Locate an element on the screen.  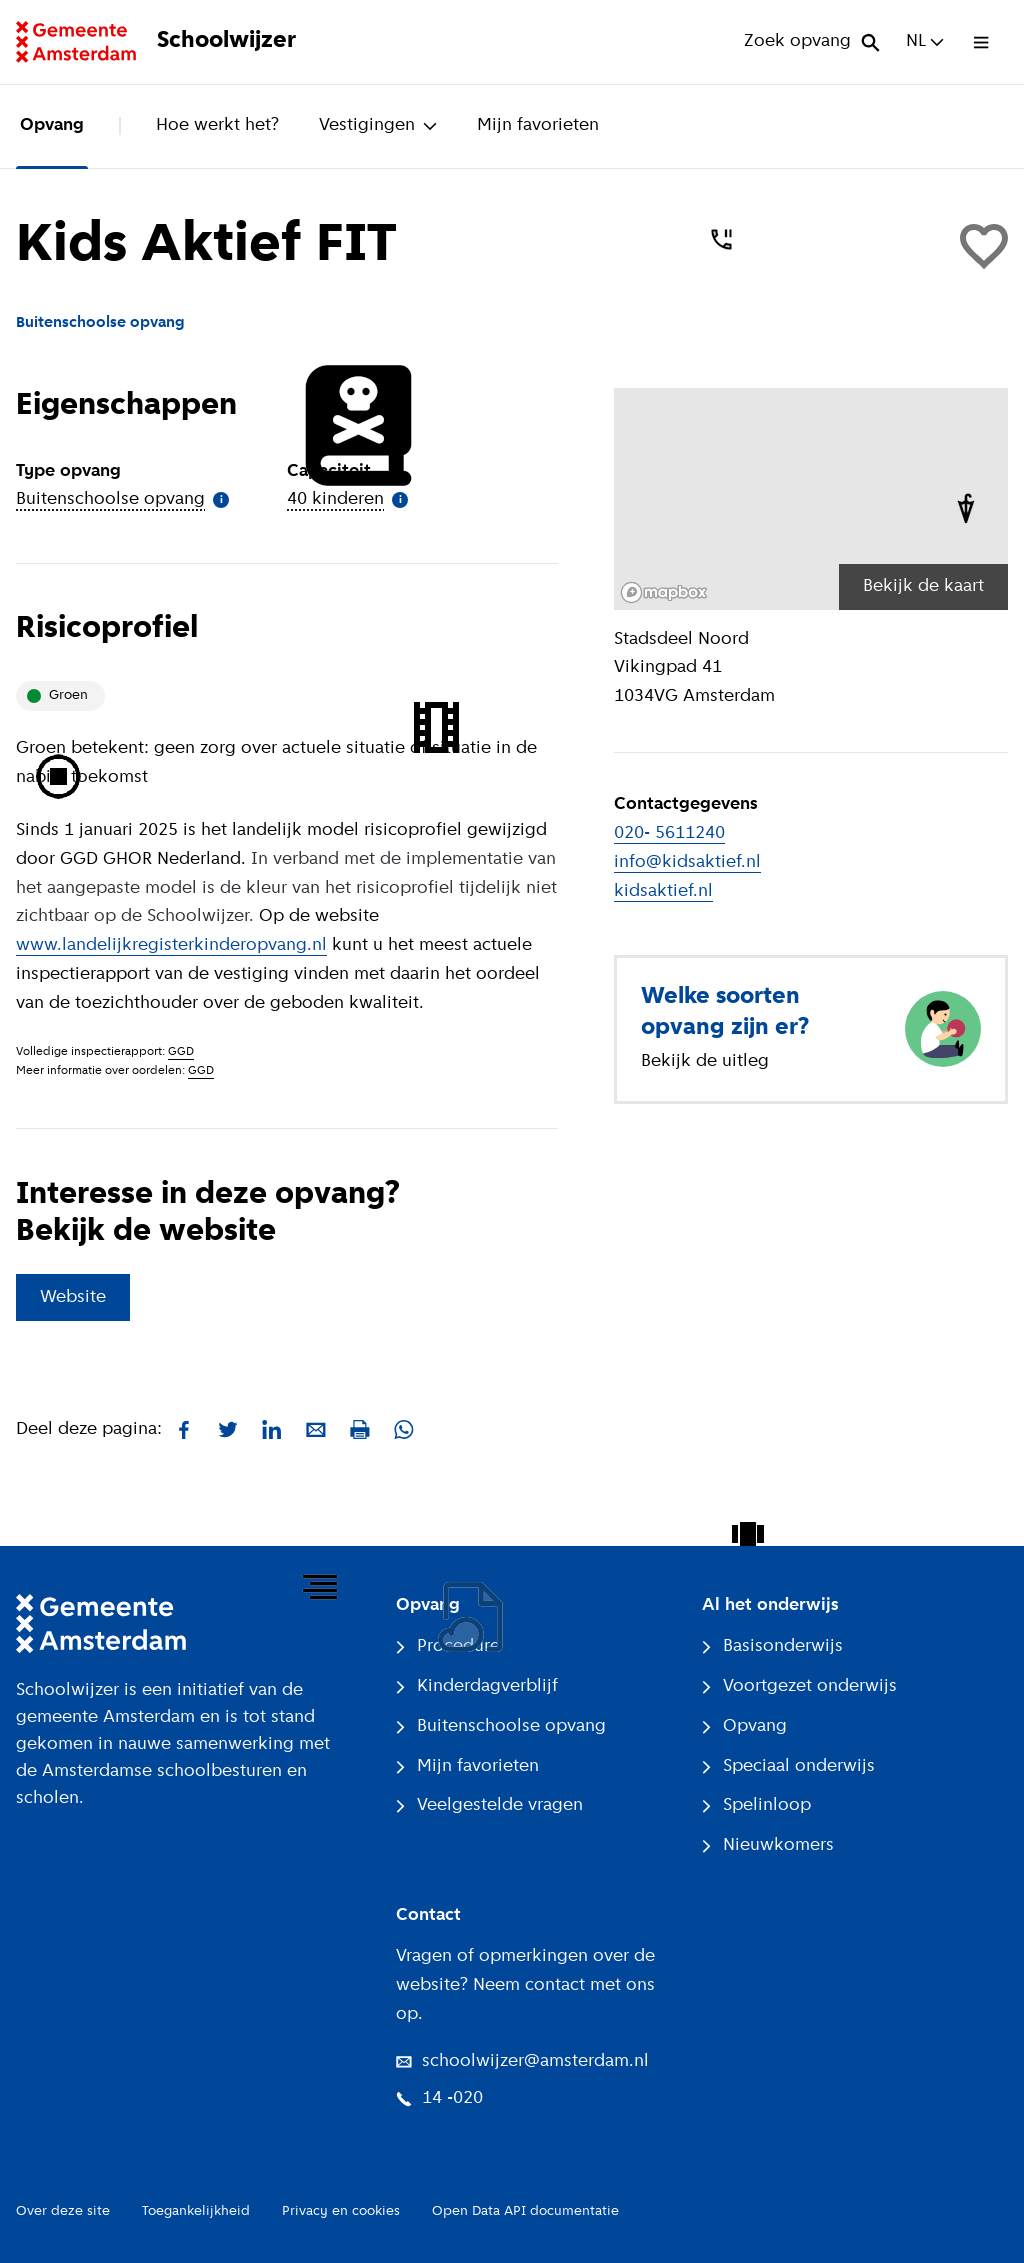
access cloud-stored files is located at coordinates (473, 1617).